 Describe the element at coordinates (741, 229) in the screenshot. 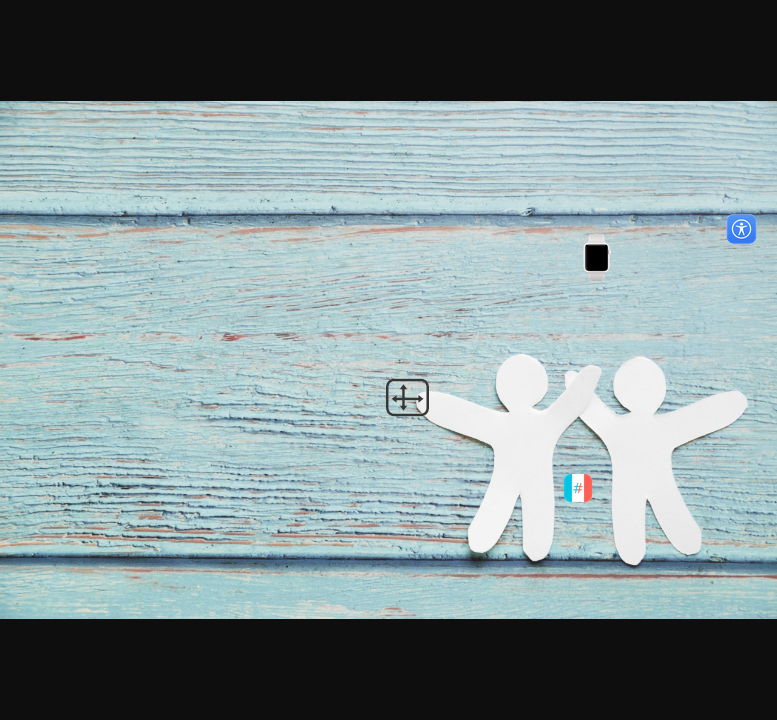

I see `open accessibility settings` at that location.